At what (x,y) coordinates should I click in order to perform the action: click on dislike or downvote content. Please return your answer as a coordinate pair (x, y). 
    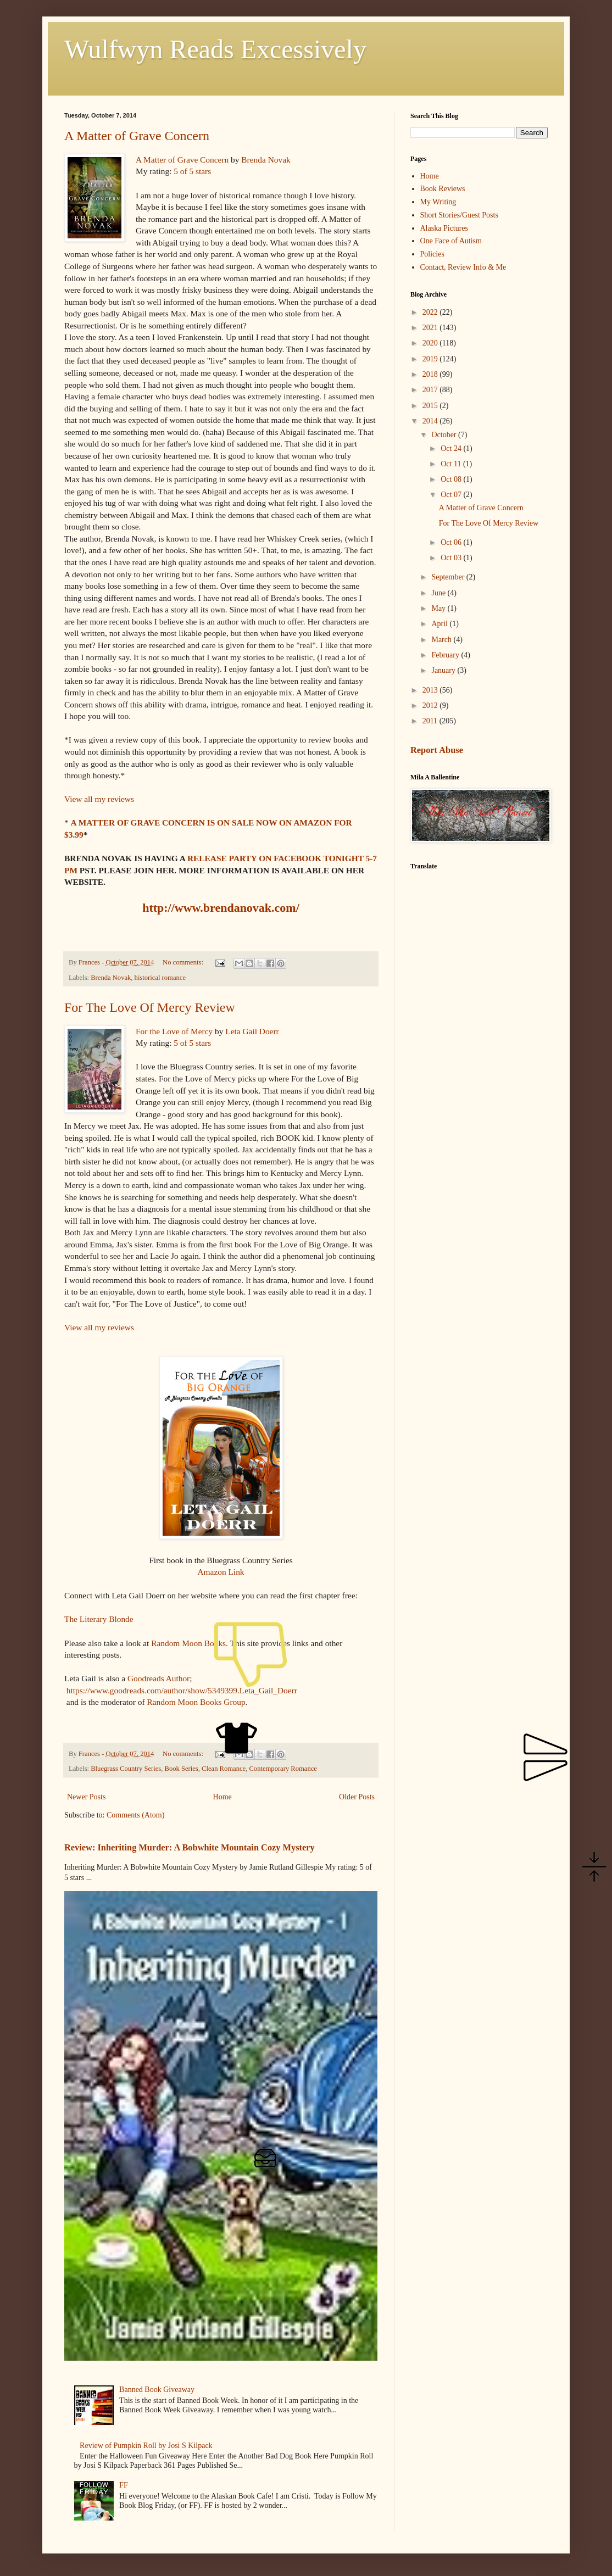
    Looking at the image, I should click on (251, 1651).